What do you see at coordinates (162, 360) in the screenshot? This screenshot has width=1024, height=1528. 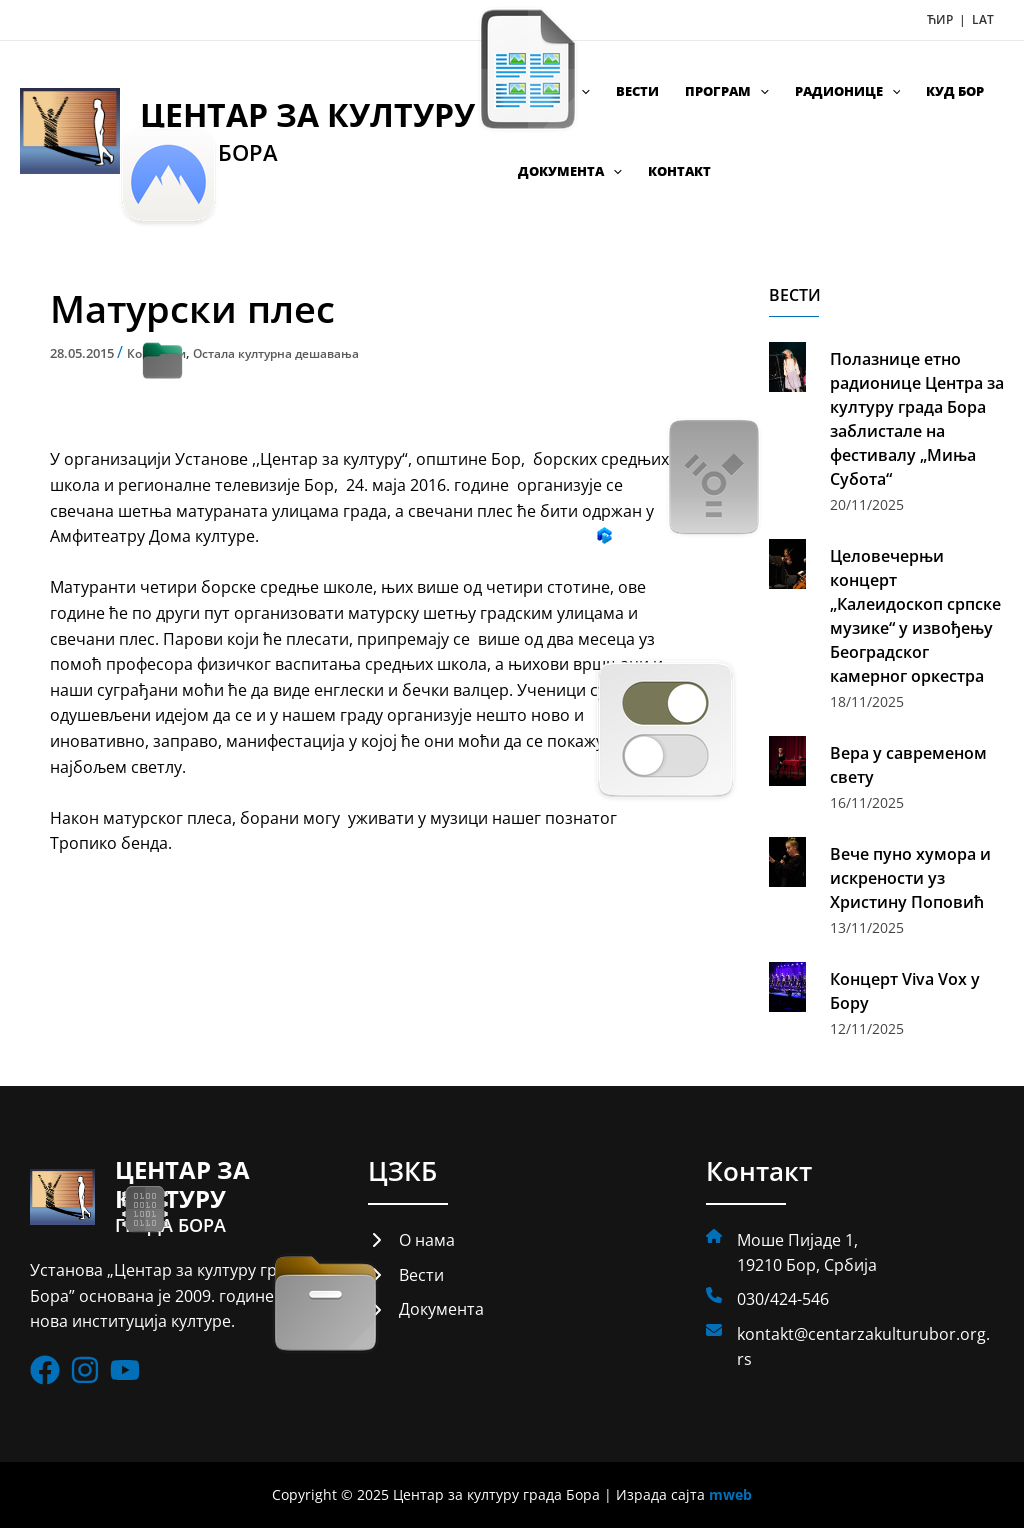 I see `indicates a folder is ready to accept a dropped file` at bounding box center [162, 360].